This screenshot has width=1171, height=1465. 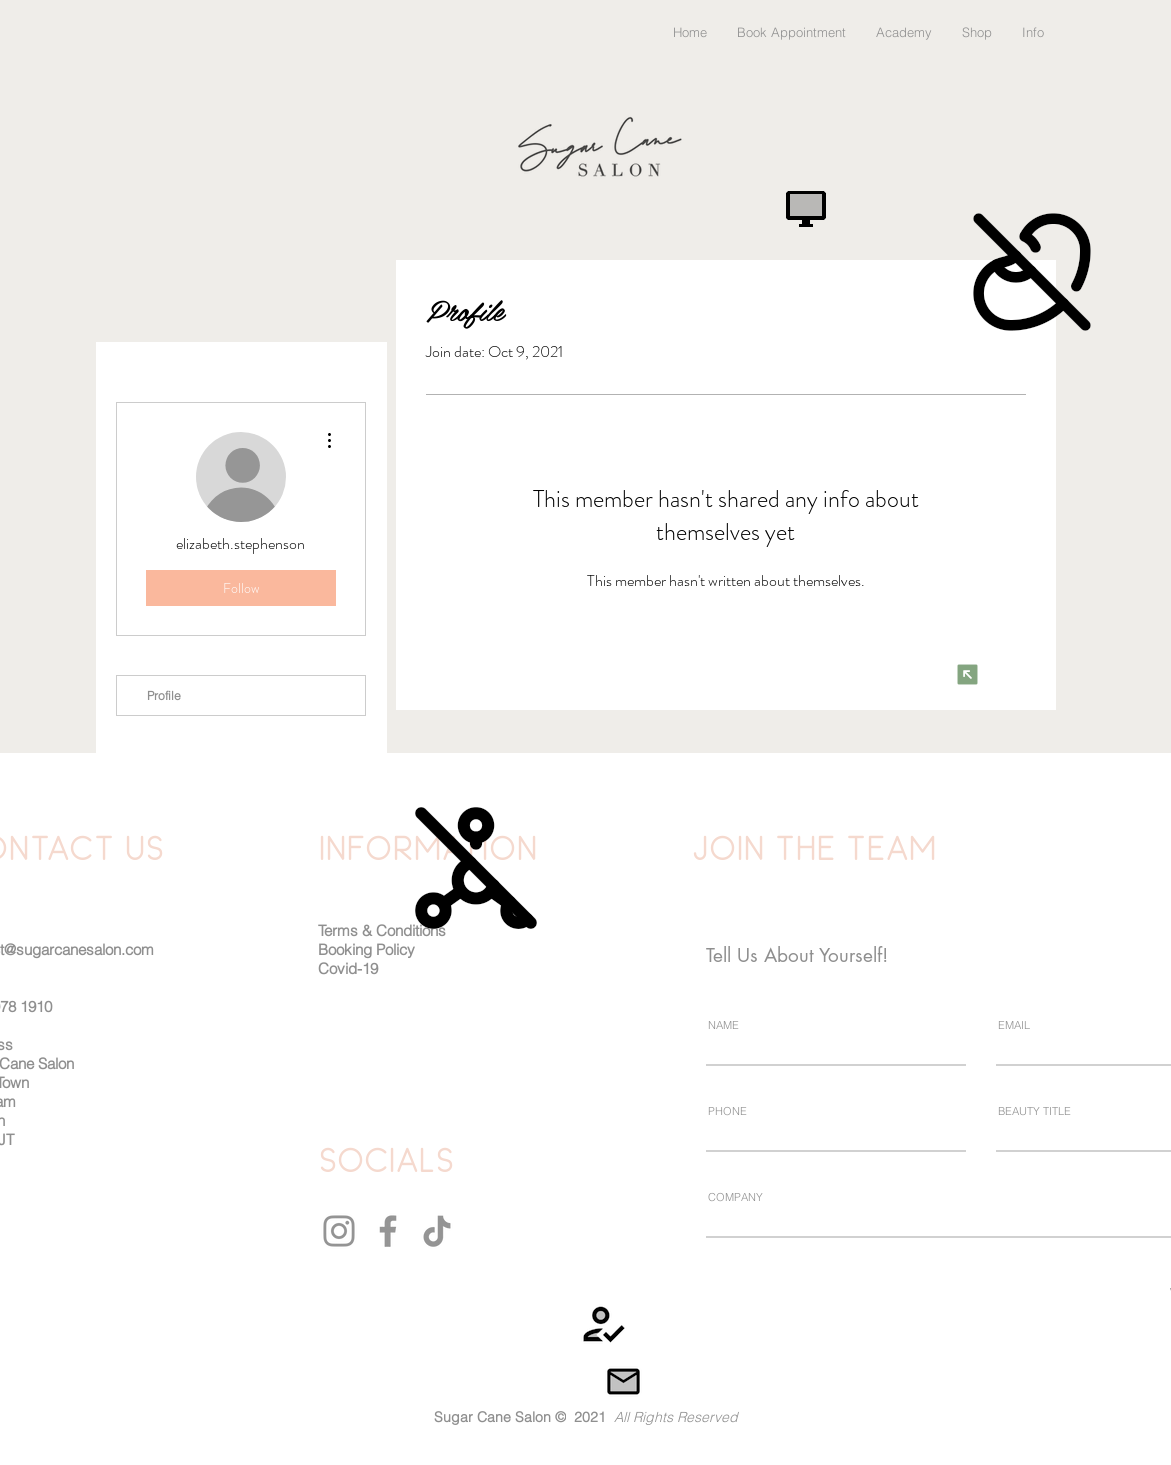 What do you see at coordinates (623, 1381) in the screenshot?
I see `open your email inbox` at bounding box center [623, 1381].